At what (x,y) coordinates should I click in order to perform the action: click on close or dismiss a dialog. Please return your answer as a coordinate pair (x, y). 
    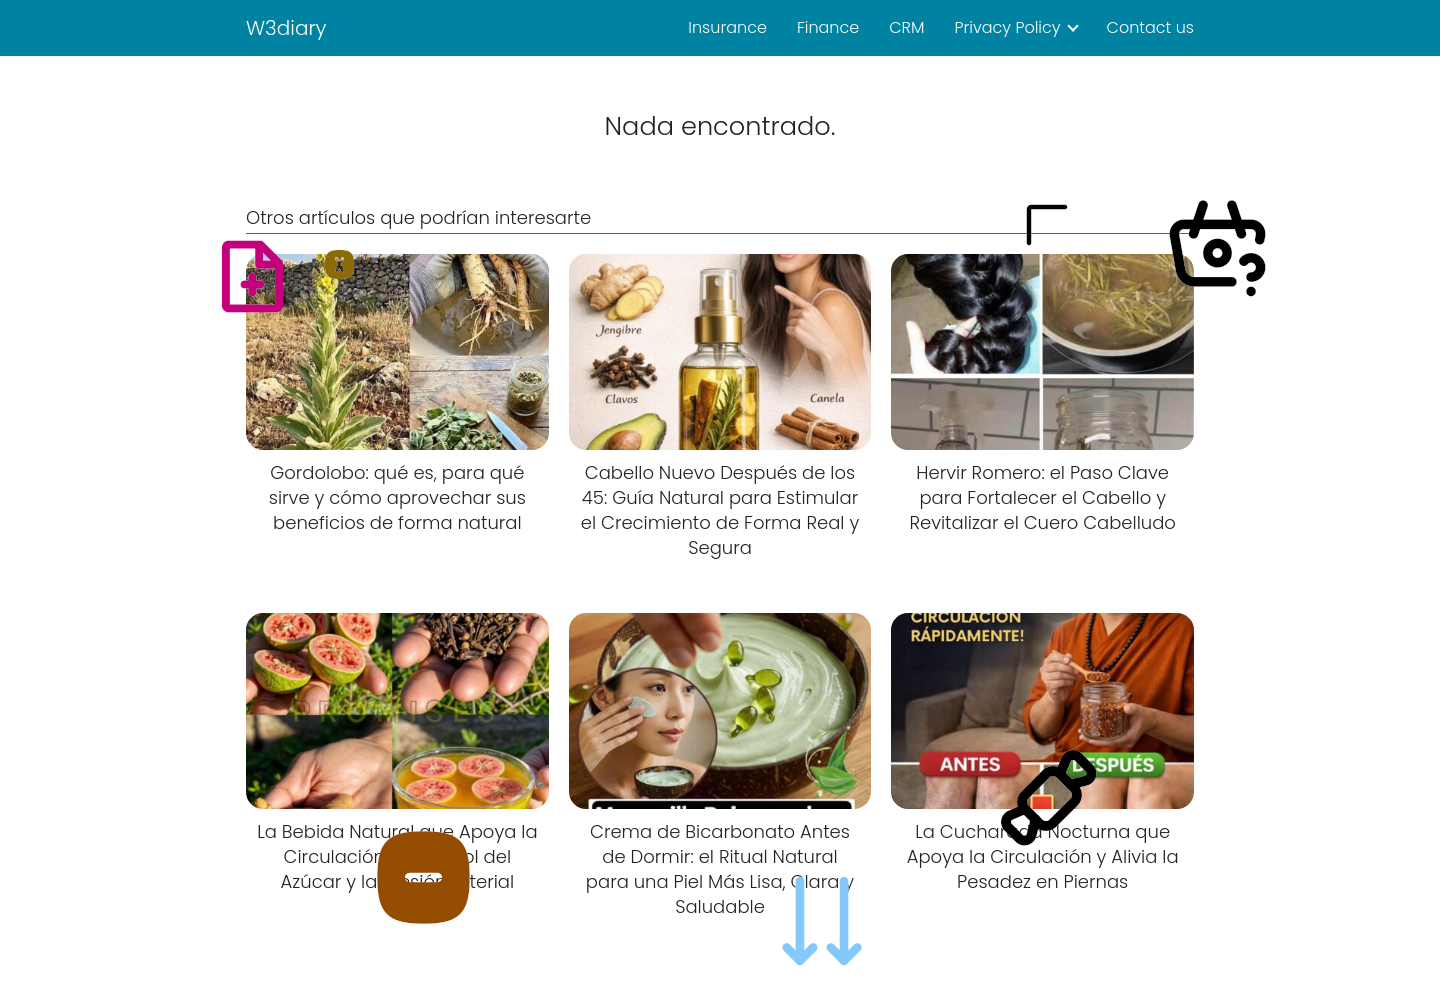
    Looking at the image, I should click on (339, 264).